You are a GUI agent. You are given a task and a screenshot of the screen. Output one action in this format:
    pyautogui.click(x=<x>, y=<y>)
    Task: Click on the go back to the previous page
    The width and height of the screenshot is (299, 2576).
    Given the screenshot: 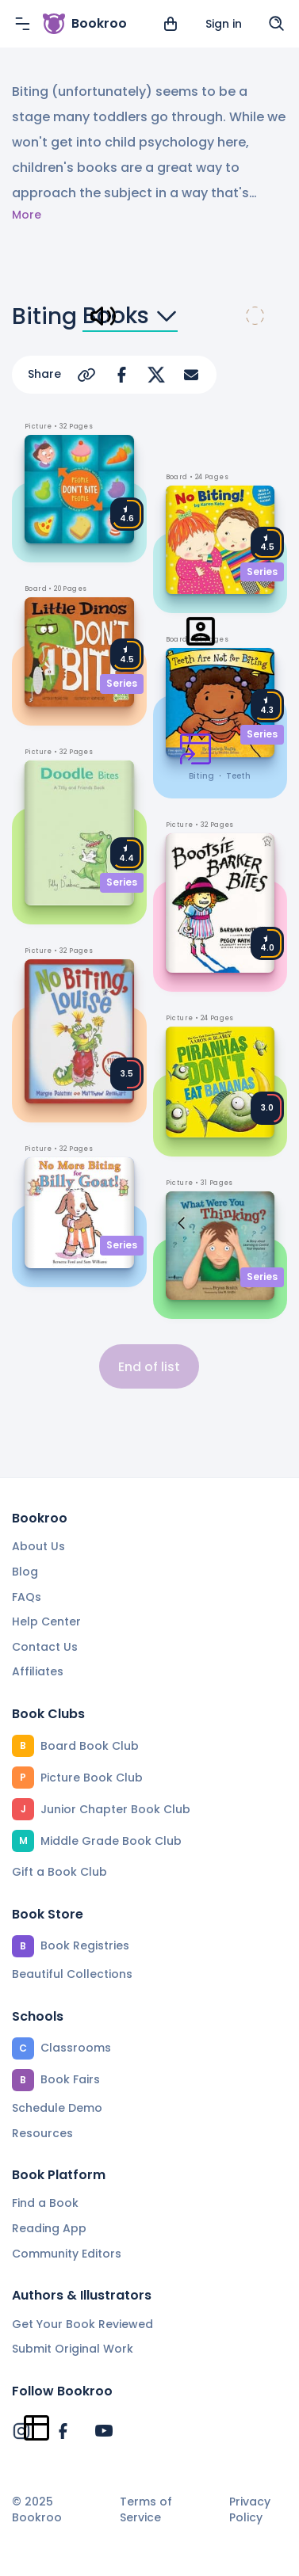 What is the action you would take?
    pyautogui.click(x=182, y=1223)
    